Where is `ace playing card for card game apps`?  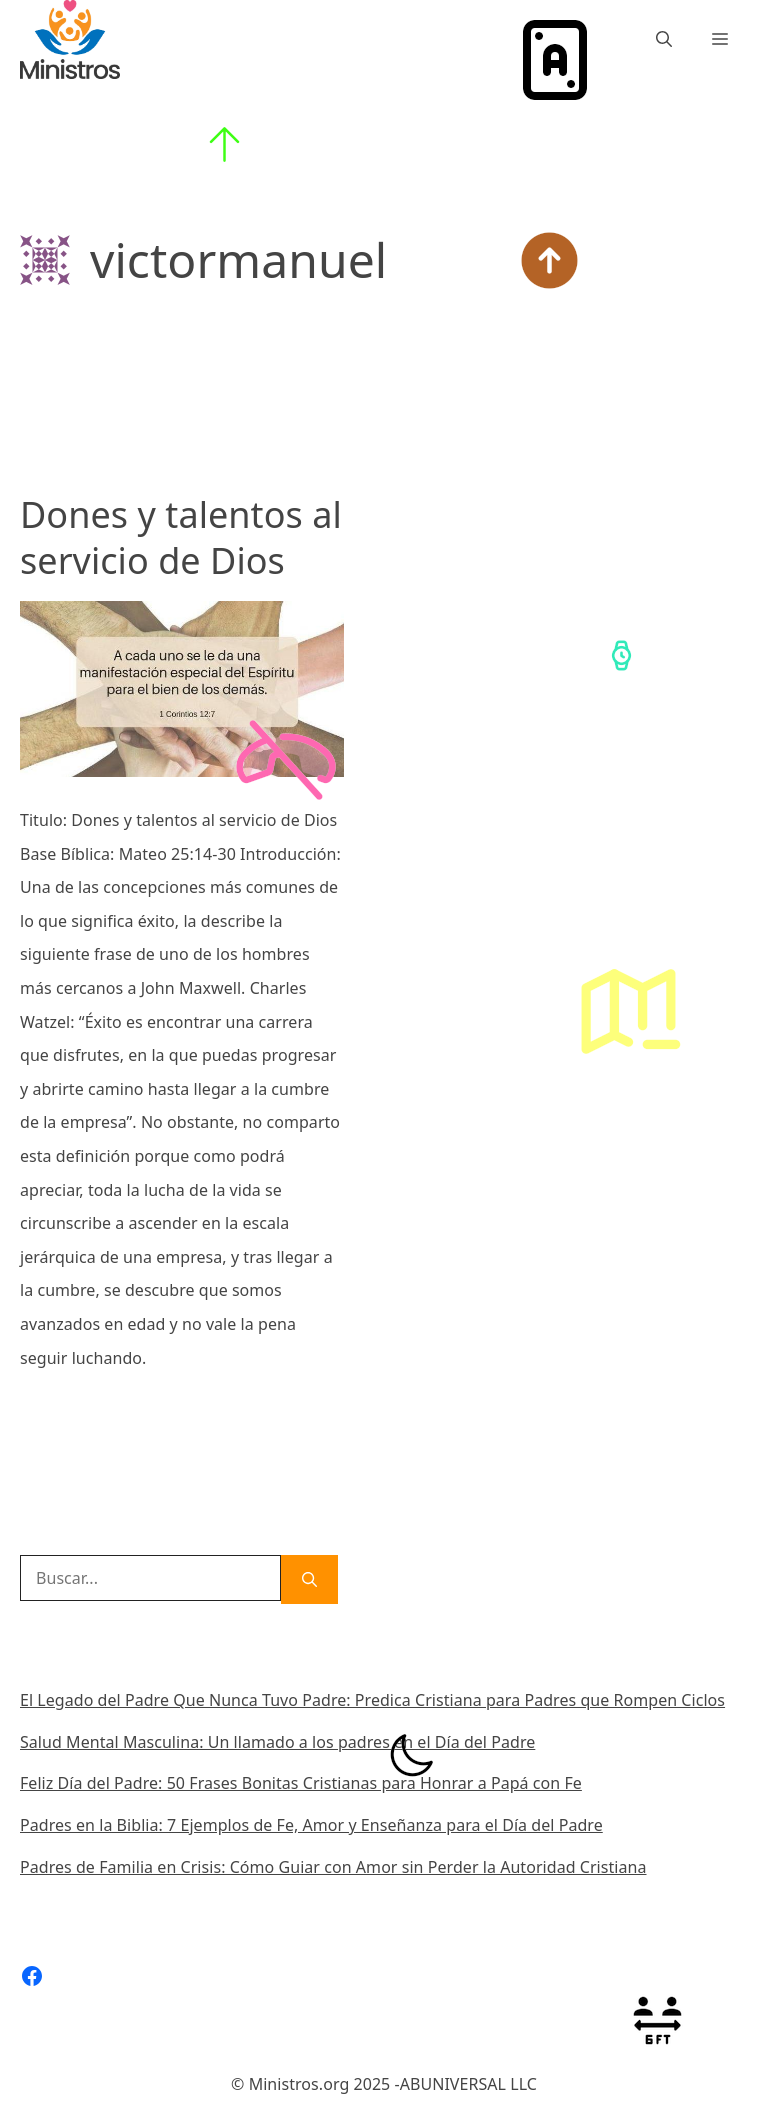
ace playing card for card game apps is located at coordinates (555, 60).